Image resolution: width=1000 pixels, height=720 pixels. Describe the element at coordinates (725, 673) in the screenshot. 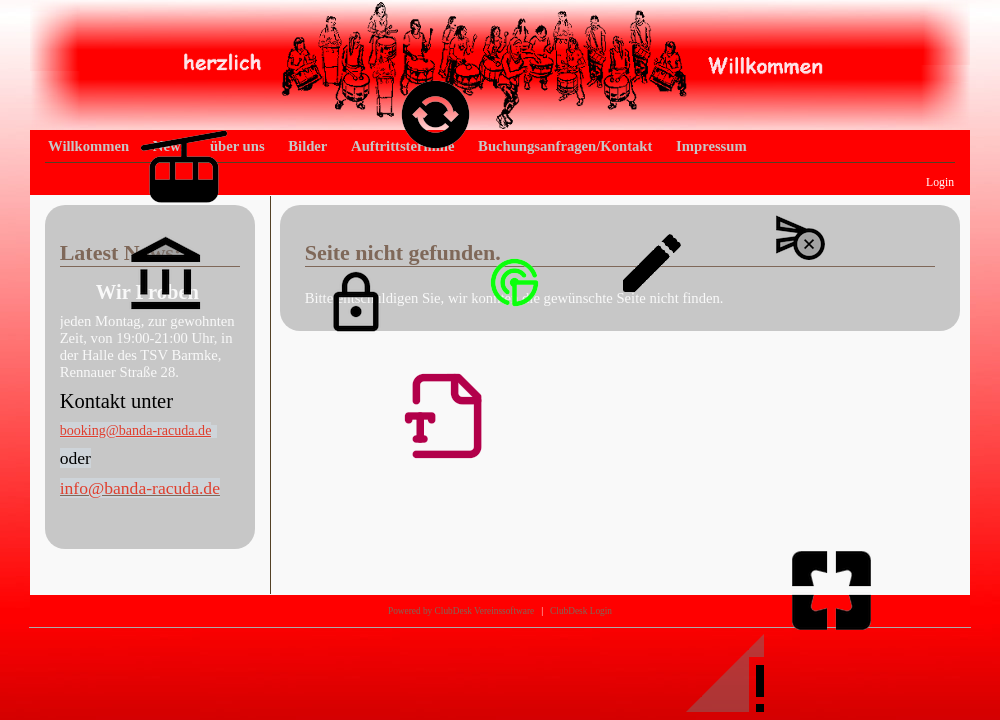

I see `indicates no cellular signal with no internet connection` at that location.